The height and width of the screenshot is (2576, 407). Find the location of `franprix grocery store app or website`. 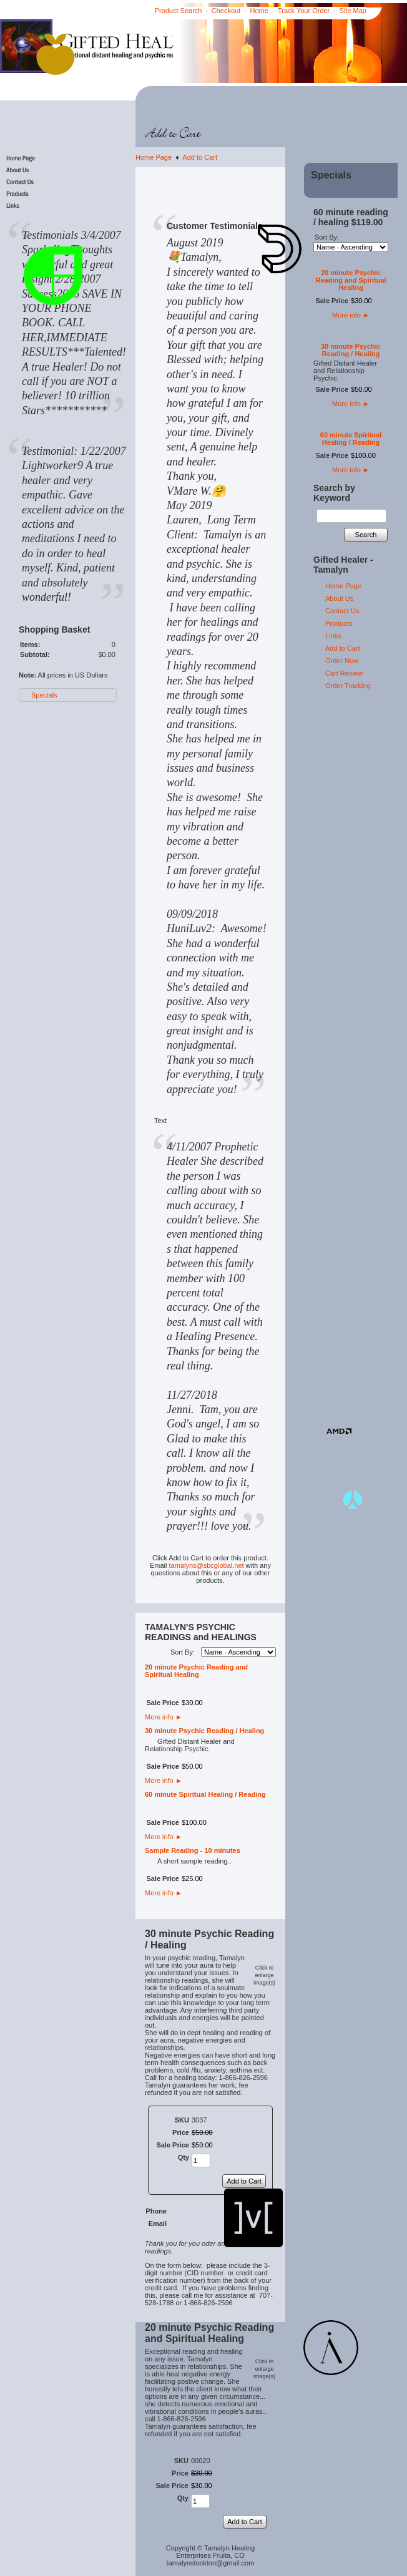

franprix grocery store app or website is located at coordinates (56, 54).